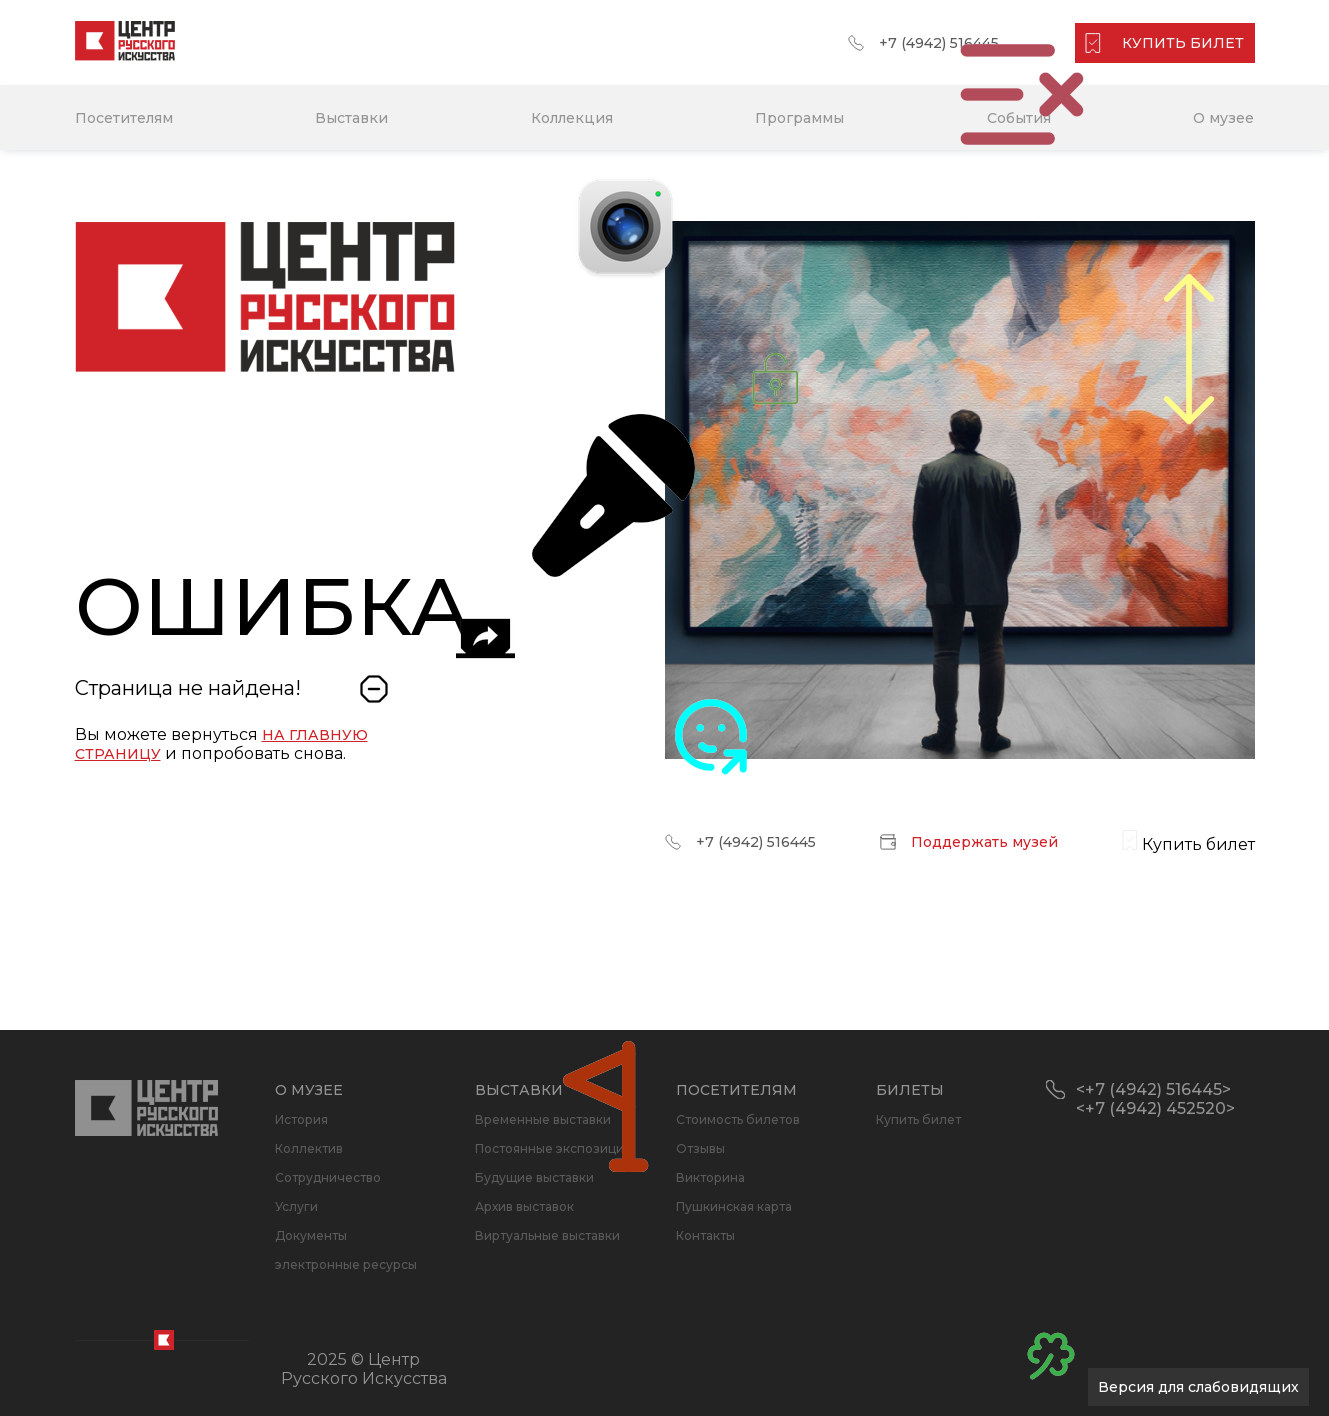  Describe the element at coordinates (625, 226) in the screenshot. I see `access webcam settings` at that location.